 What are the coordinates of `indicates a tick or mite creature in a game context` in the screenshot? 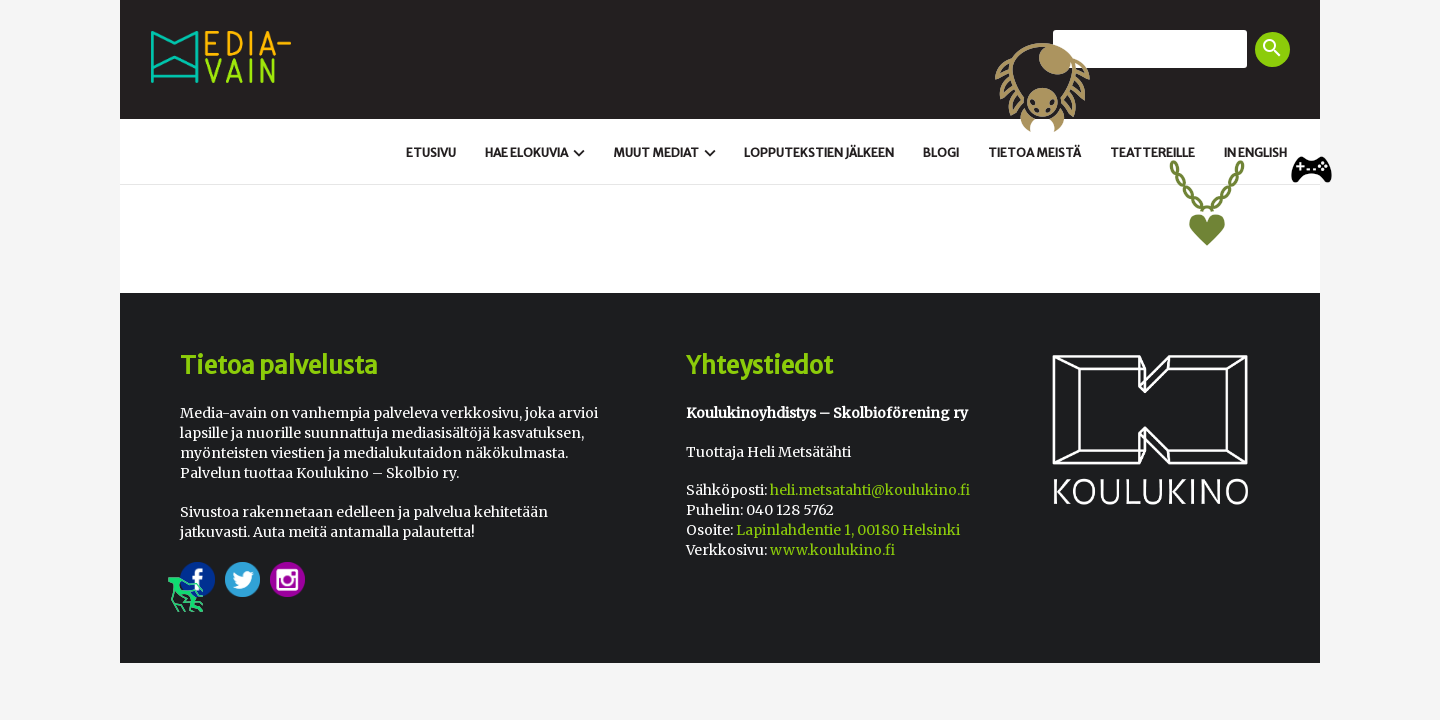 It's located at (1041, 88).